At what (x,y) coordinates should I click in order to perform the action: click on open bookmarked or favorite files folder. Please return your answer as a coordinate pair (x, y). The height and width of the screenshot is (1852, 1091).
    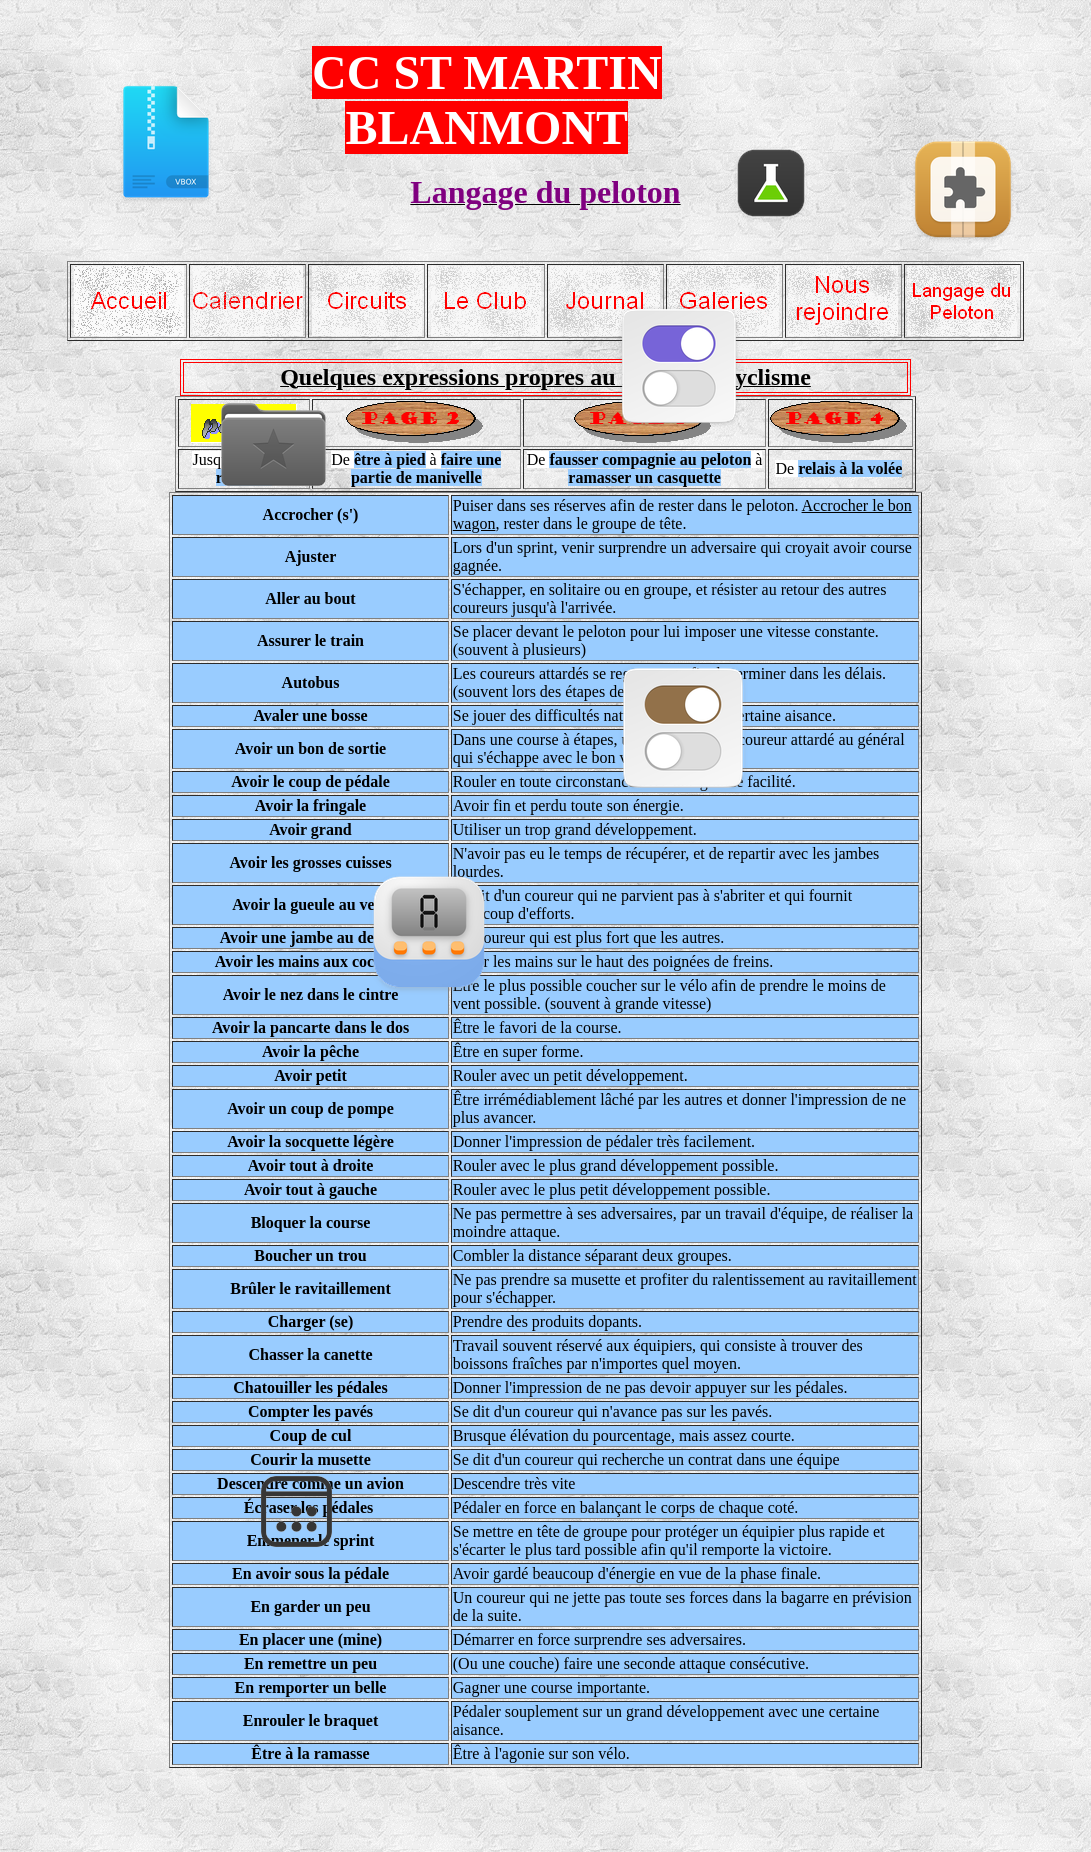
    Looking at the image, I should click on (273, 444).